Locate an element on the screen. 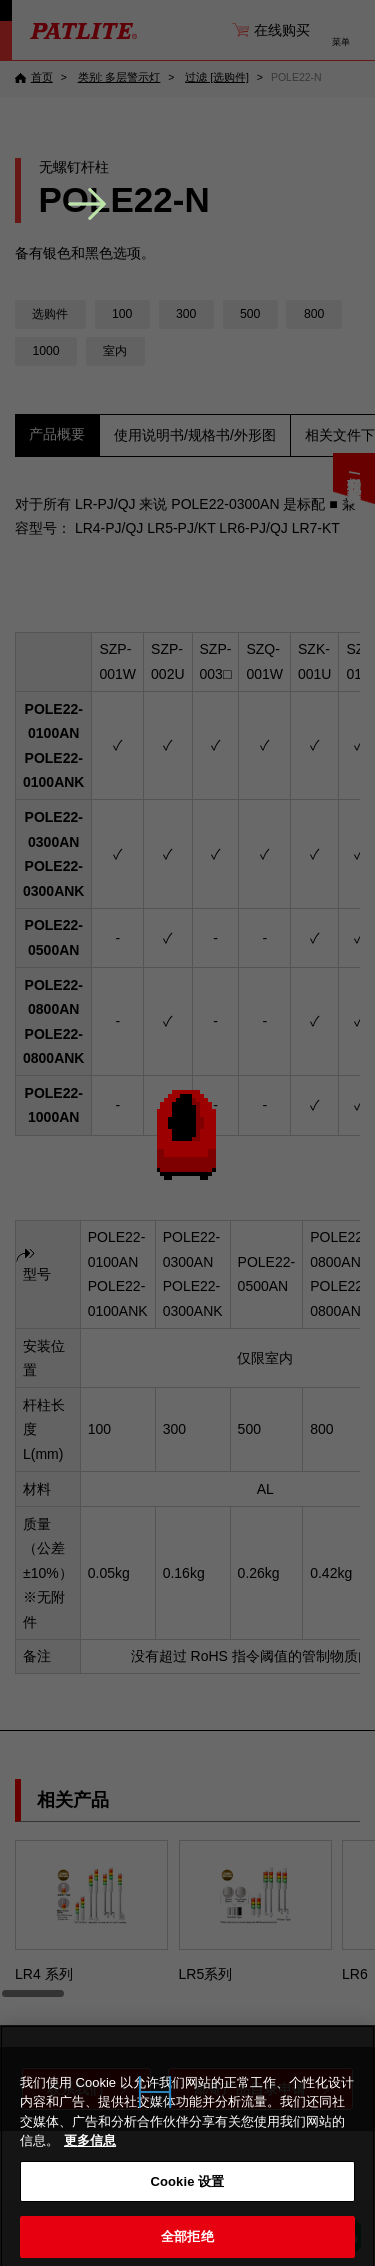 This screenshot has height=2266, width=375. format text as a heading is located at coordinates (155, 2092).